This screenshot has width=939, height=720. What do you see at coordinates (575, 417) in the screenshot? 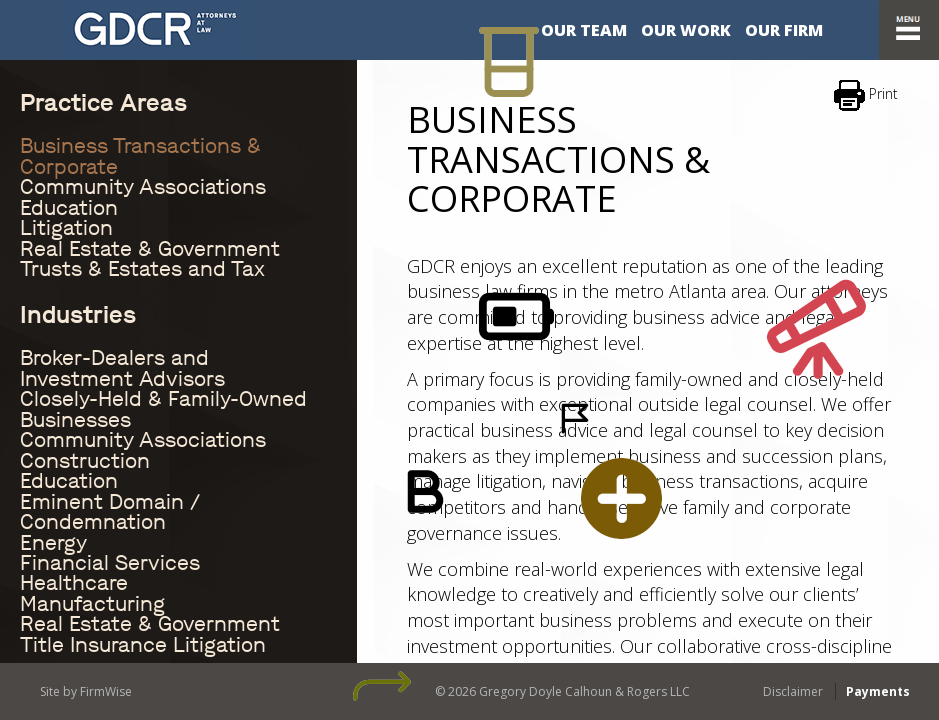
I see `flag an item for review or attention` at bounding box center [575, 417].